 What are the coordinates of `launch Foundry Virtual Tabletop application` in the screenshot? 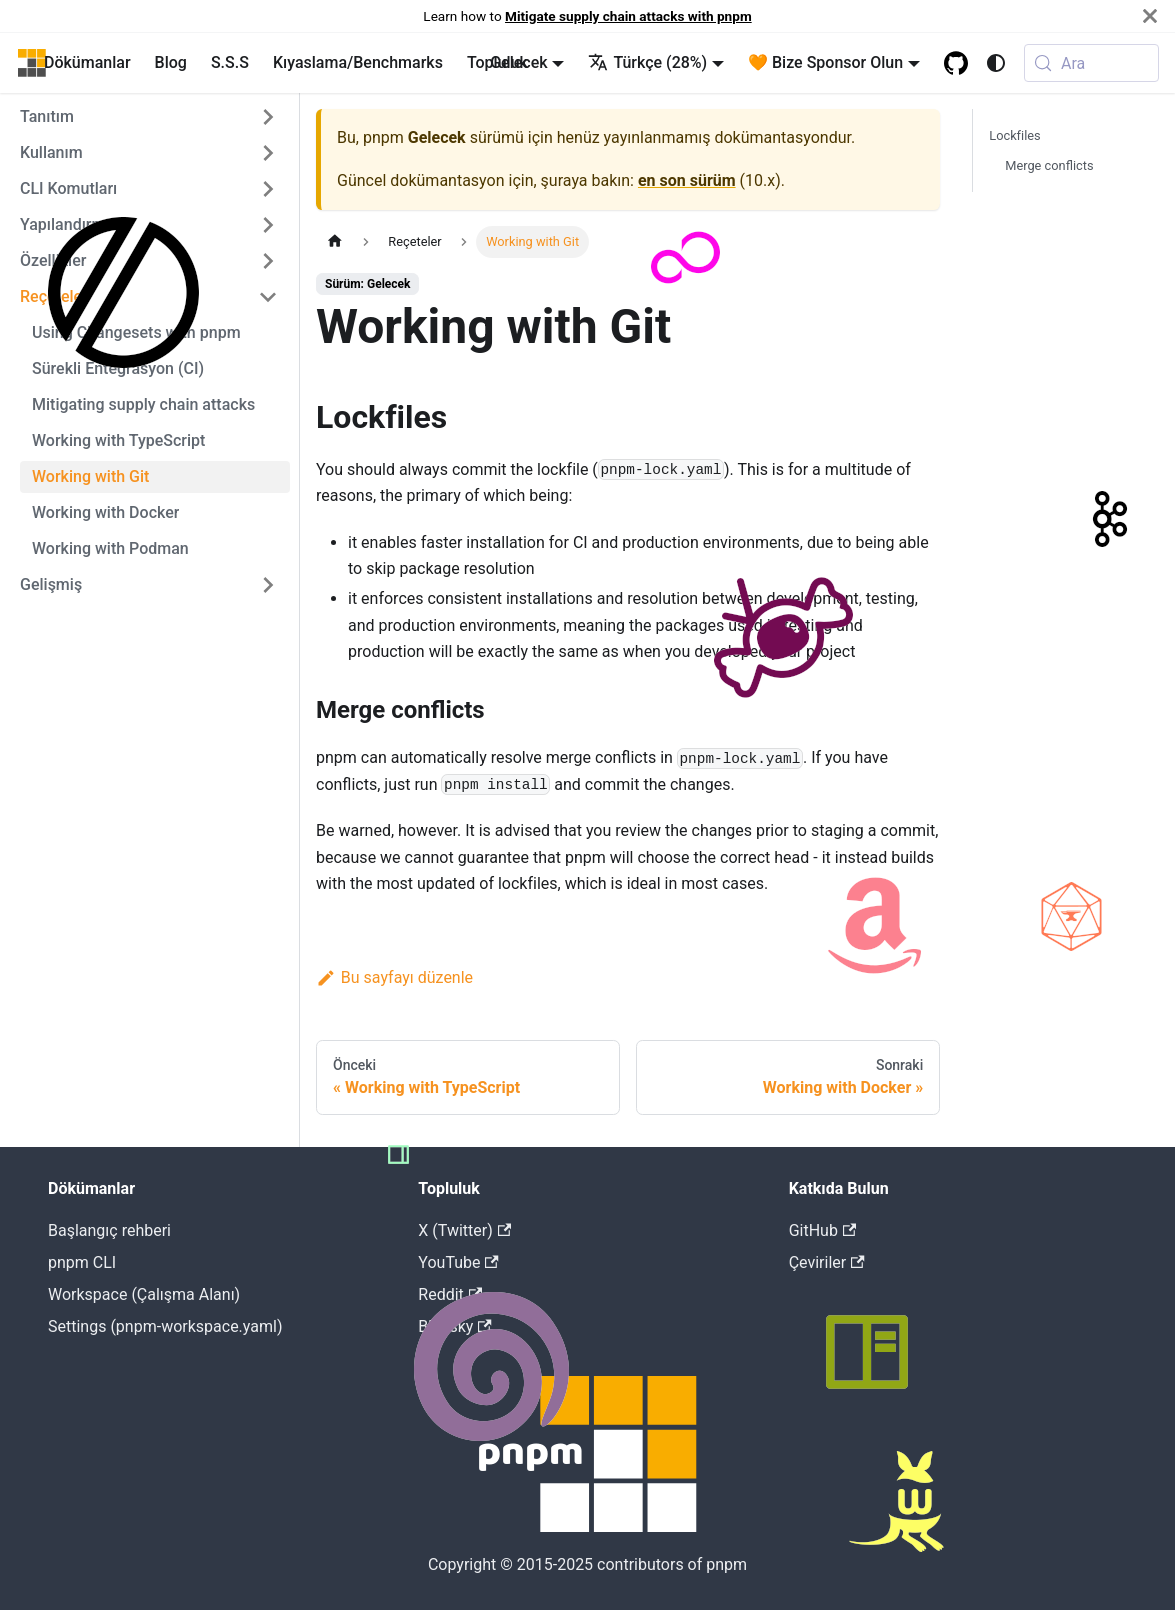 It's located at (1071, 916).